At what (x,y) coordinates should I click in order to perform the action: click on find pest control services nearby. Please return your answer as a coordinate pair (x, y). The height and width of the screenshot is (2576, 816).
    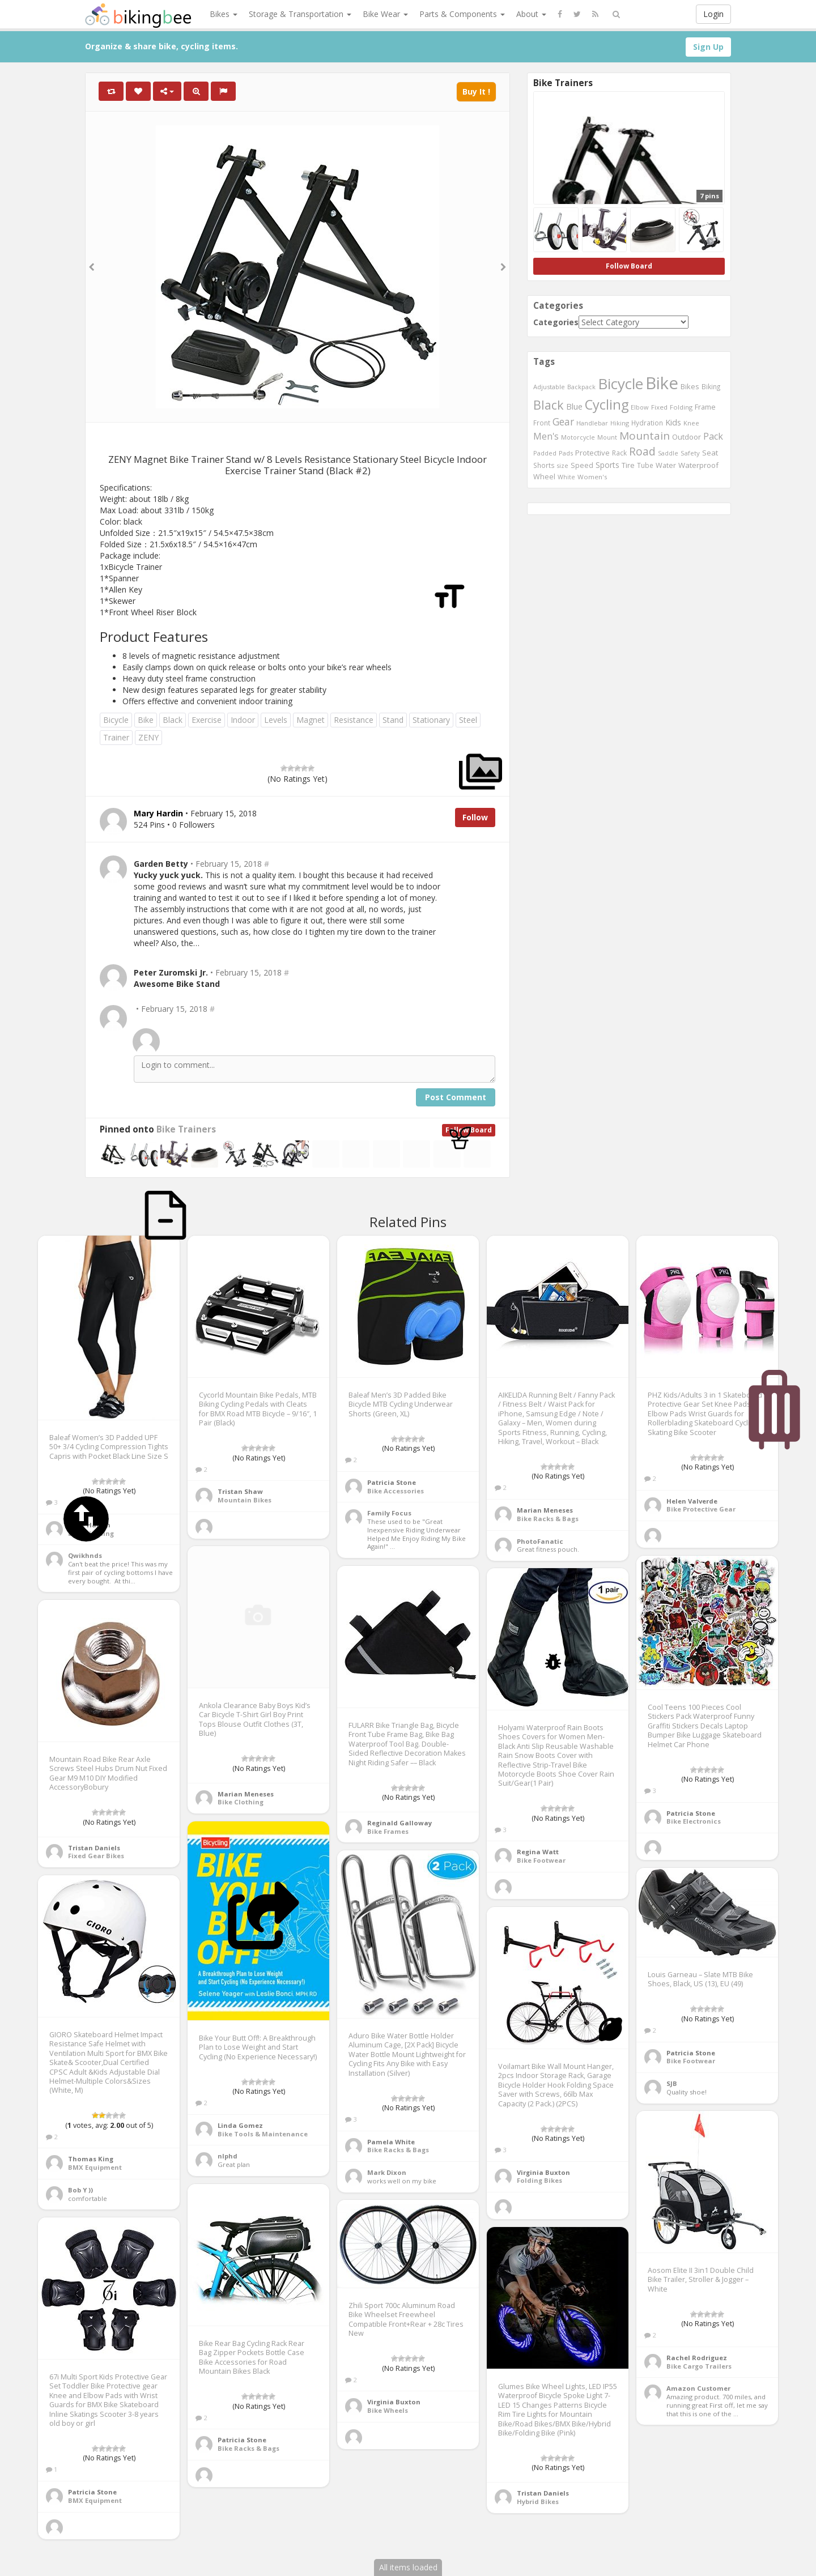
    Looking at the image, I should click on (553, 1662).